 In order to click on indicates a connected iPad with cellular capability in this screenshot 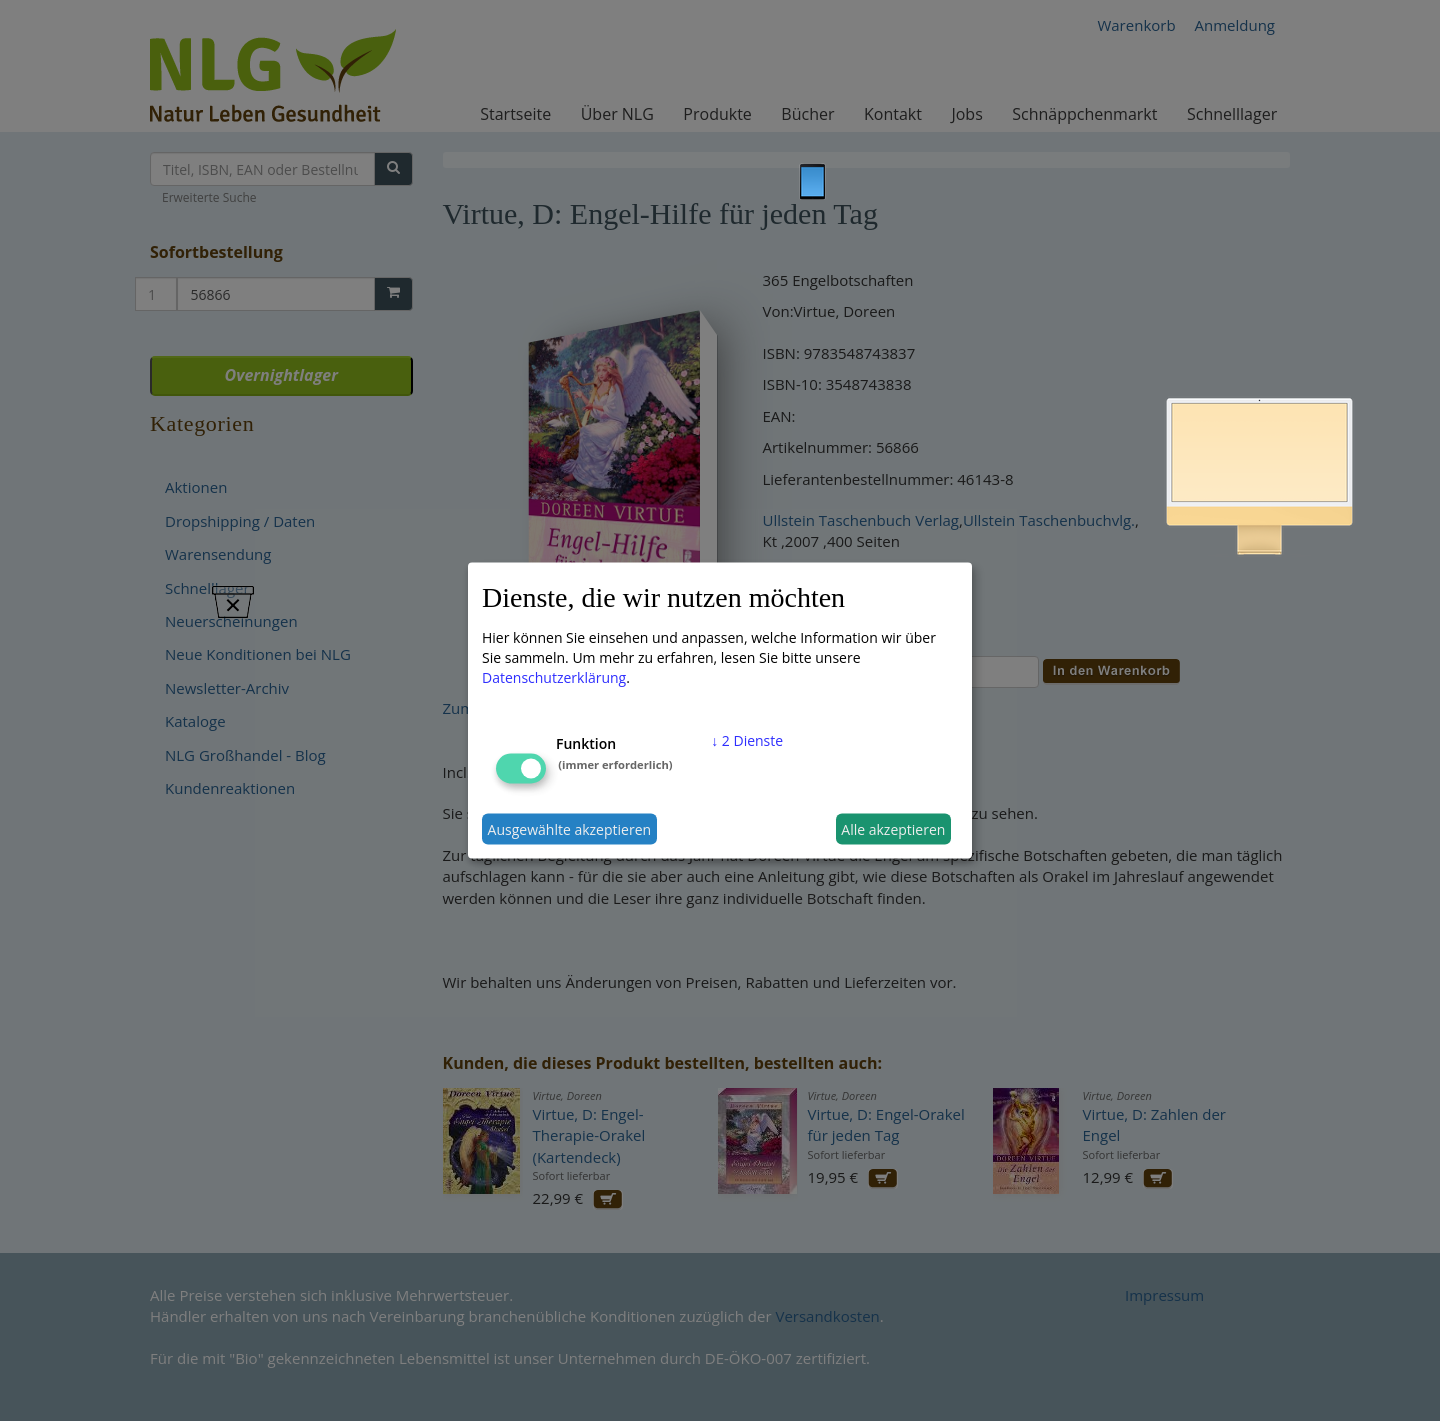, I will do `click(812, 181)`.